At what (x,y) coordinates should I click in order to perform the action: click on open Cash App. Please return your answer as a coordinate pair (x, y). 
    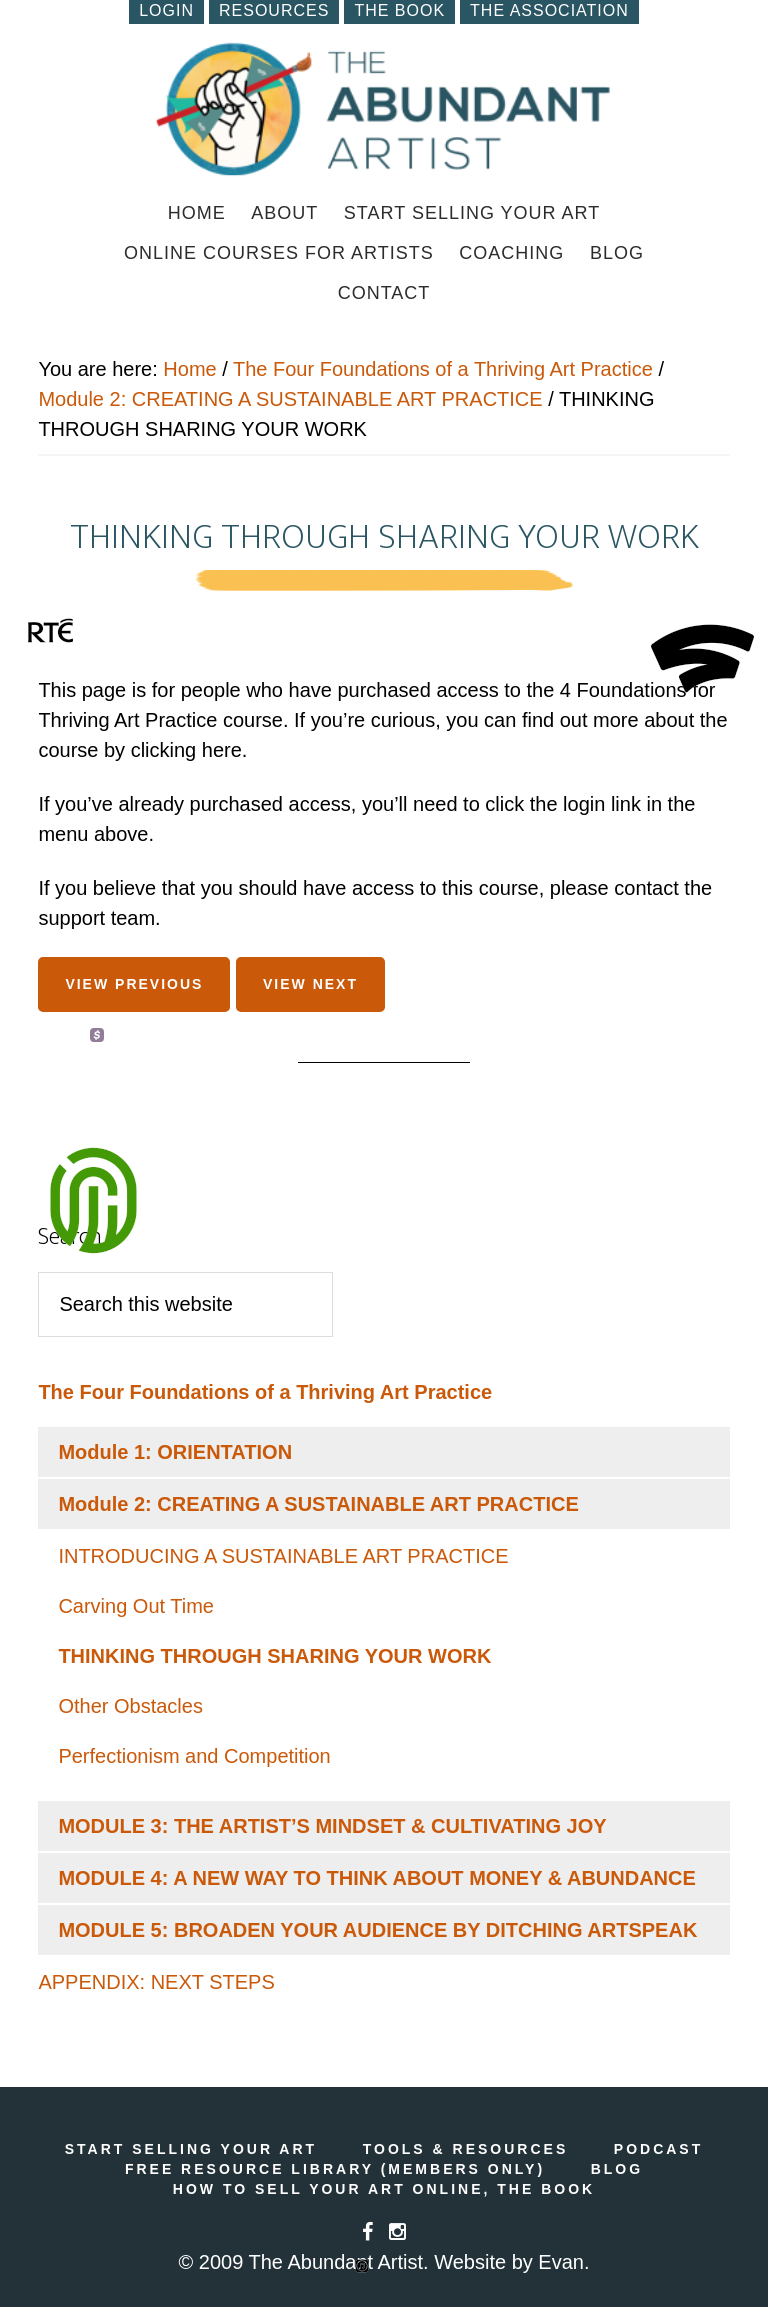
    Looking at the image, I should click on (97, 1035).